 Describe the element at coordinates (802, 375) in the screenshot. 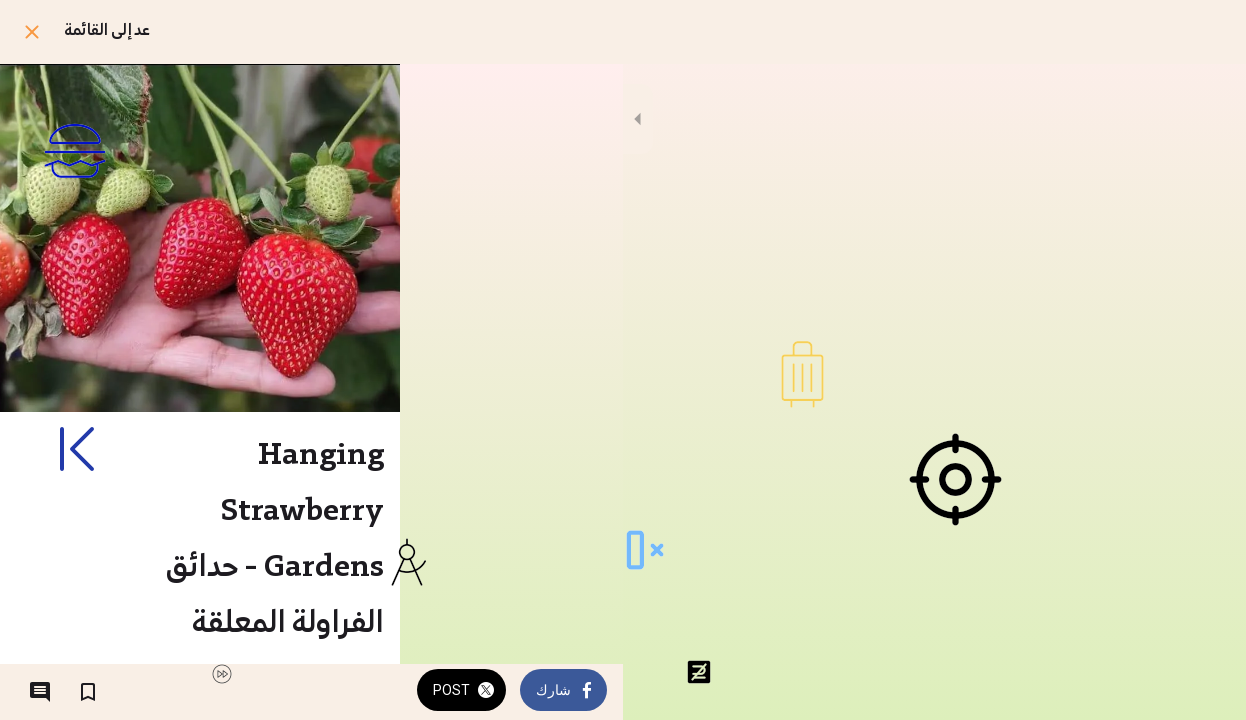

I see `access travel or trip planning features` at that location.